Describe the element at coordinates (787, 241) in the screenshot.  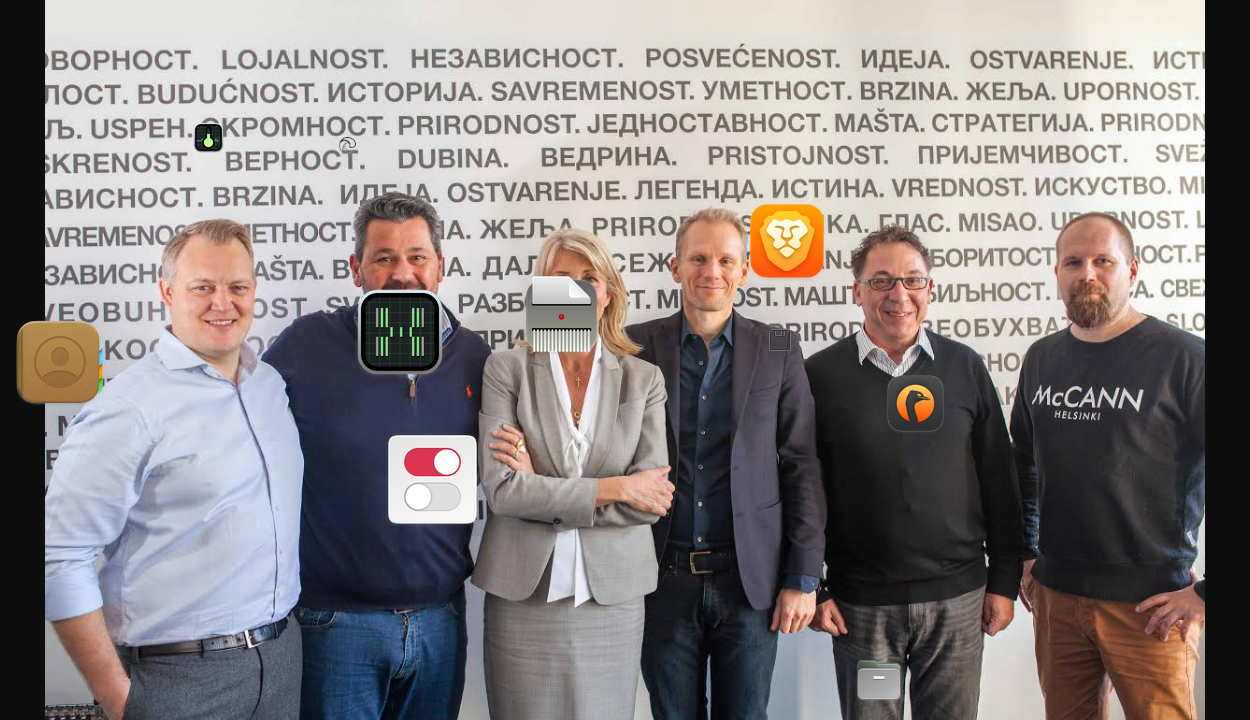
I see `open brave browser beta version` at that location.